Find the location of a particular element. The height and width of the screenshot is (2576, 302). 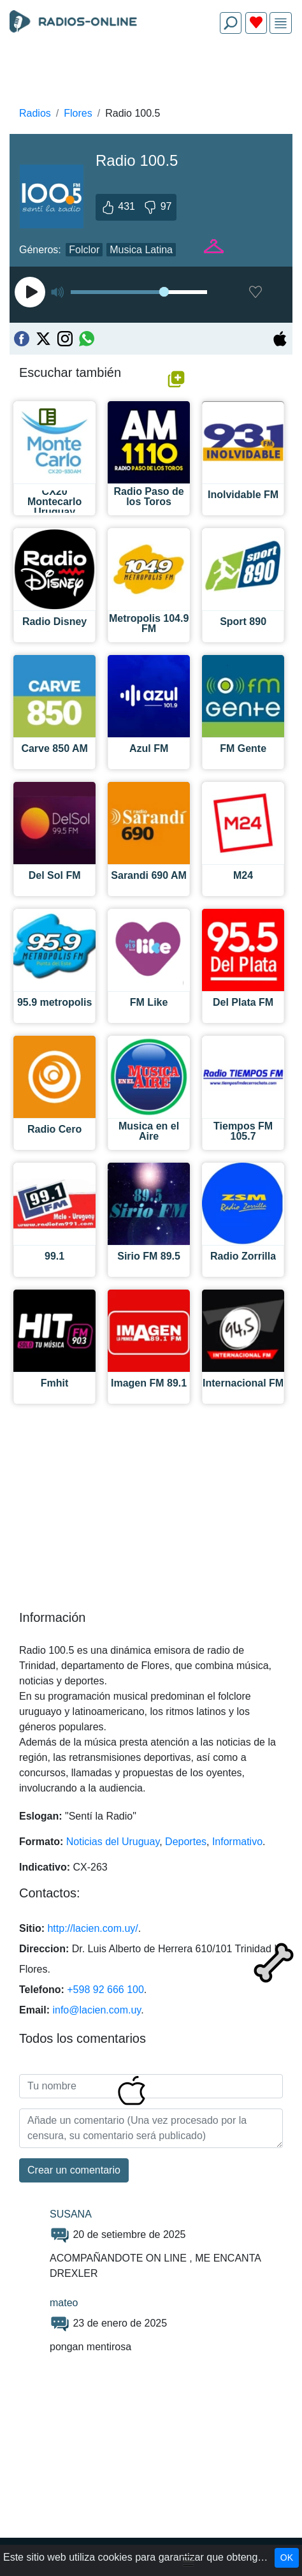

toggle between split-screen or half-view mode is located at coordinates (47, 416).